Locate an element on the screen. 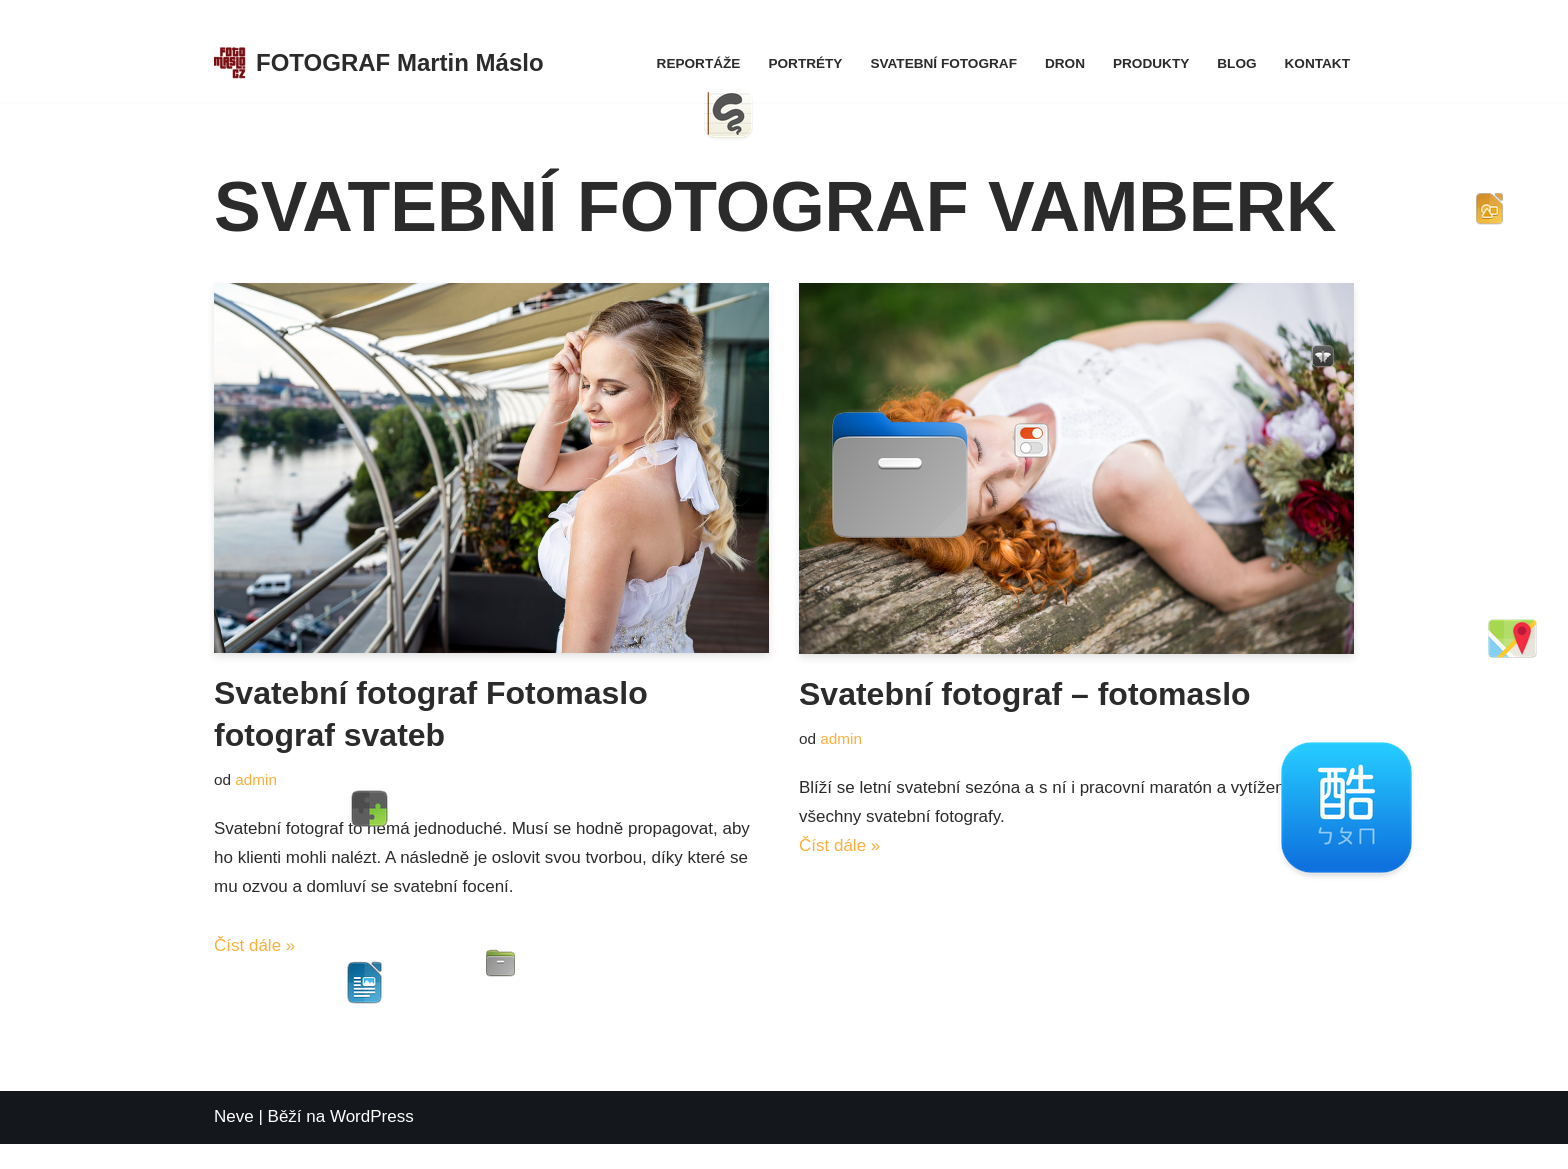 This screenshot has width=1568, height=1169. open IBus Chewing input method settings is located at coordinates (1346, 807).